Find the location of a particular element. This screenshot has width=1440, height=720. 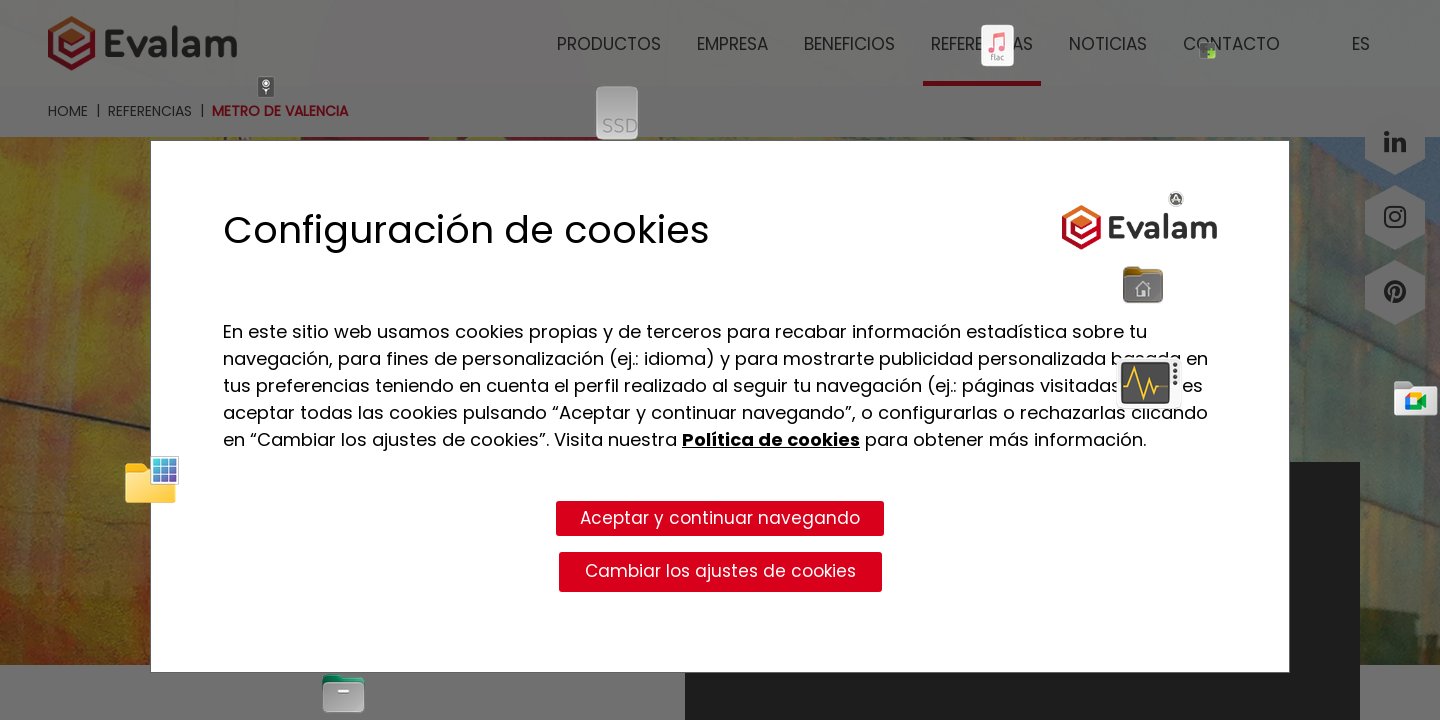

open gnome shell extensions manager is located at coordinates (1207, 50).